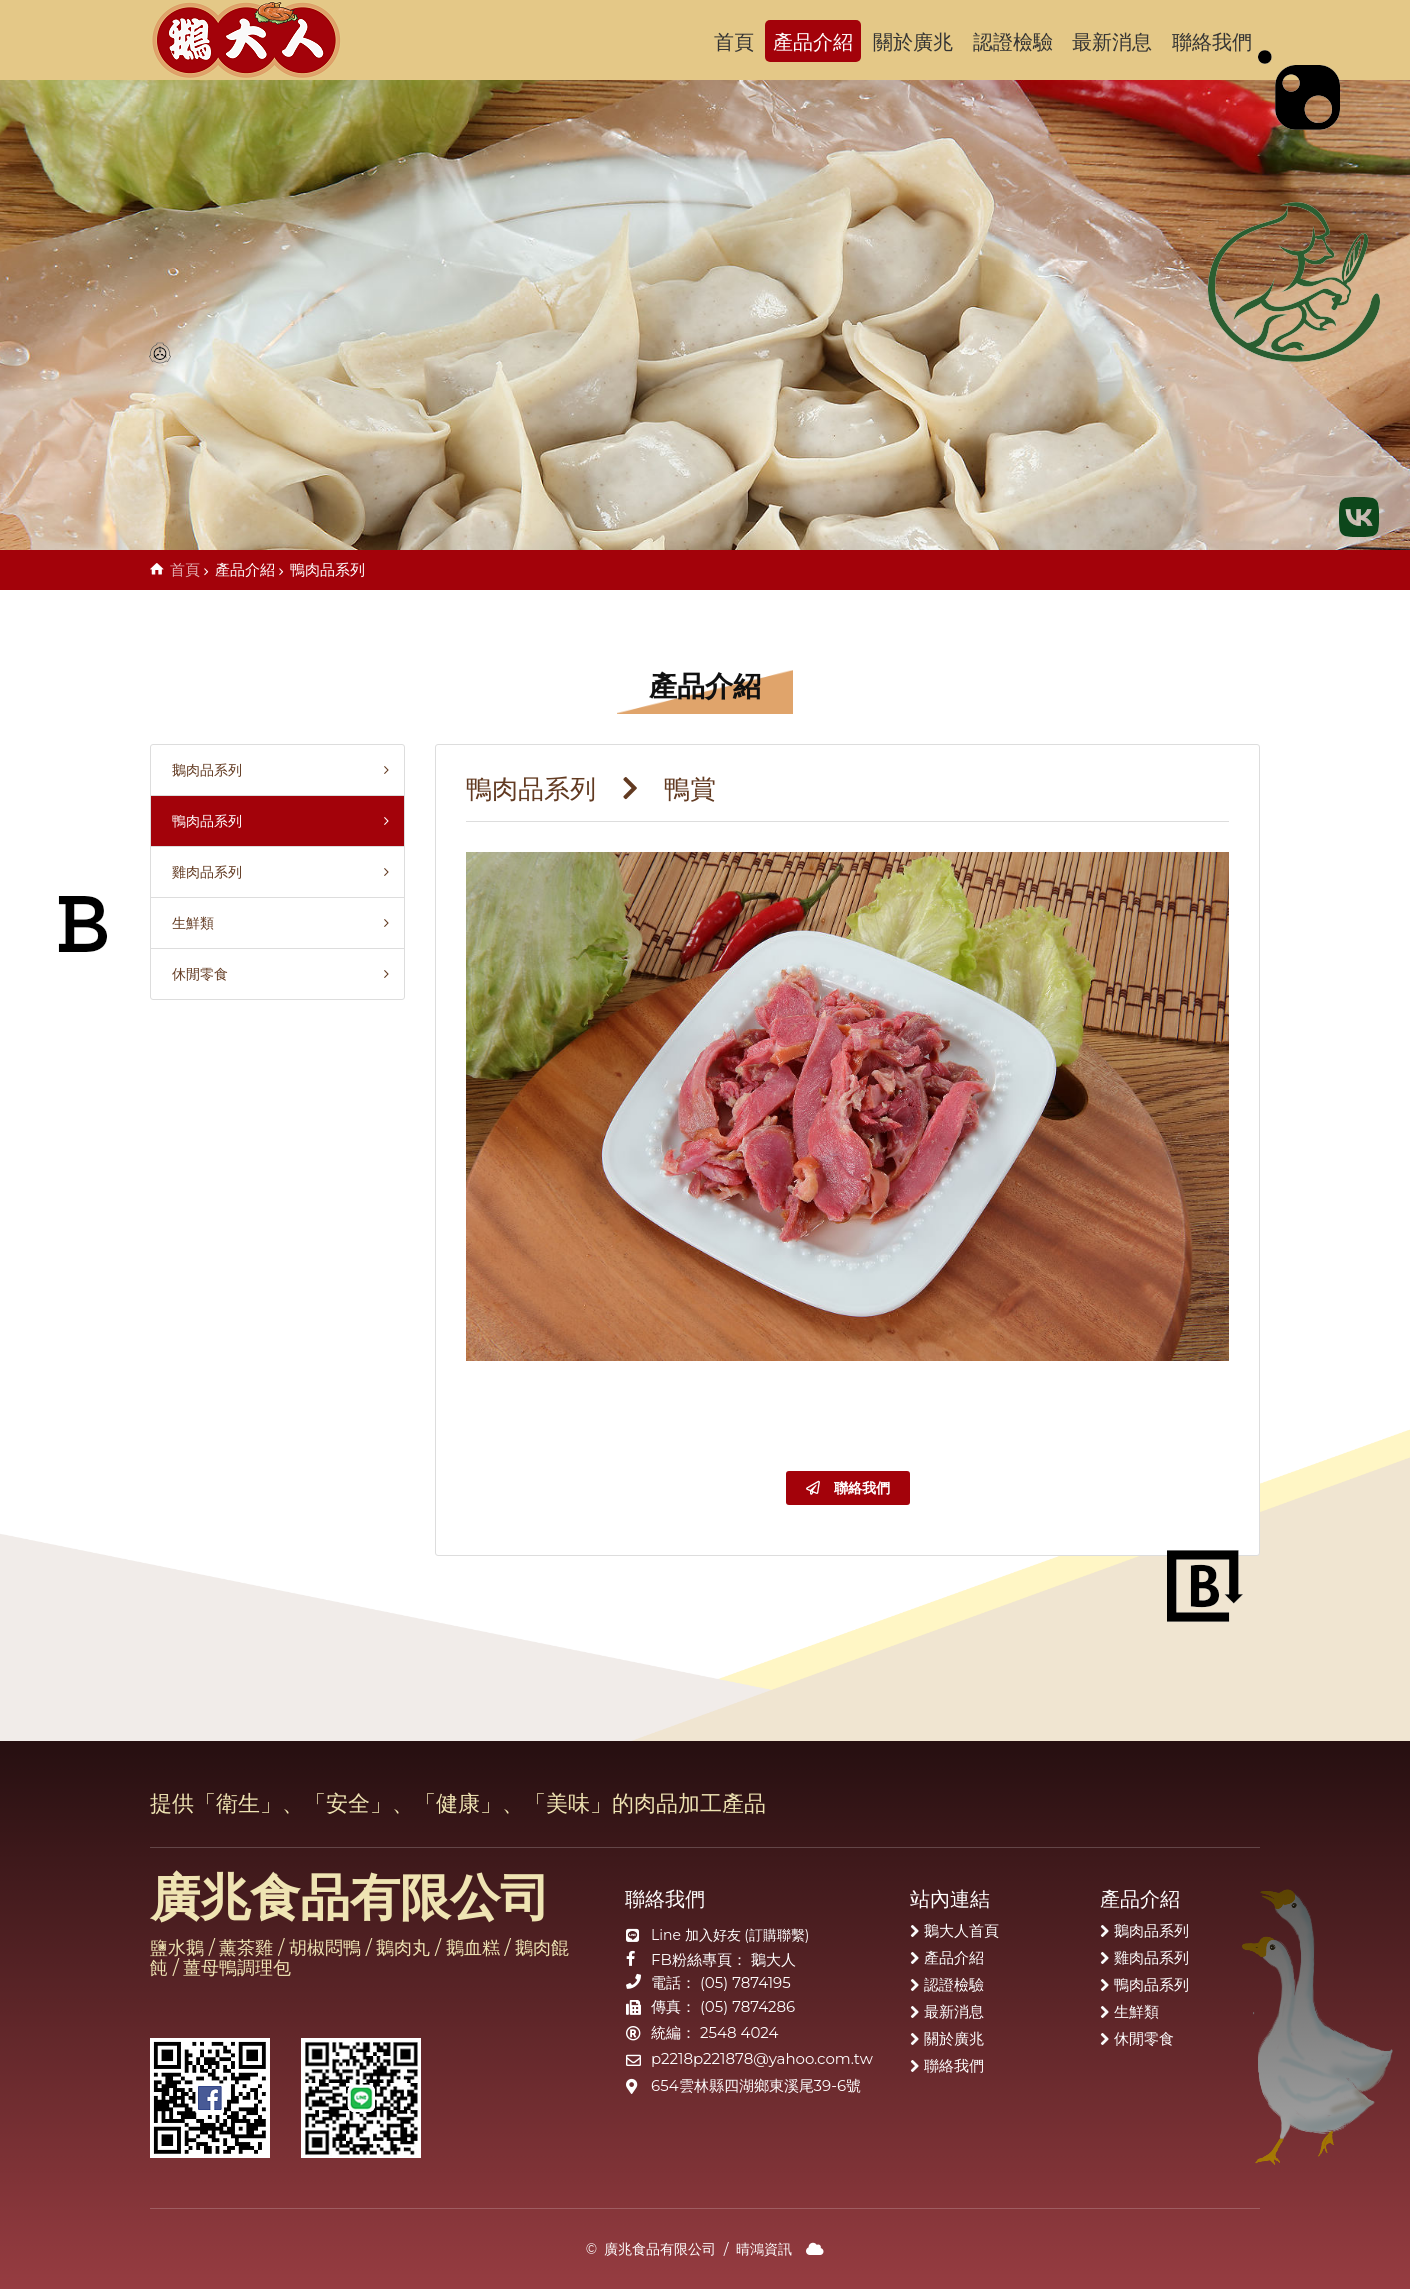  Describe the element at coordinates (83, 924) in the screenshot. I see `braintree payment gateway integration` at that location.